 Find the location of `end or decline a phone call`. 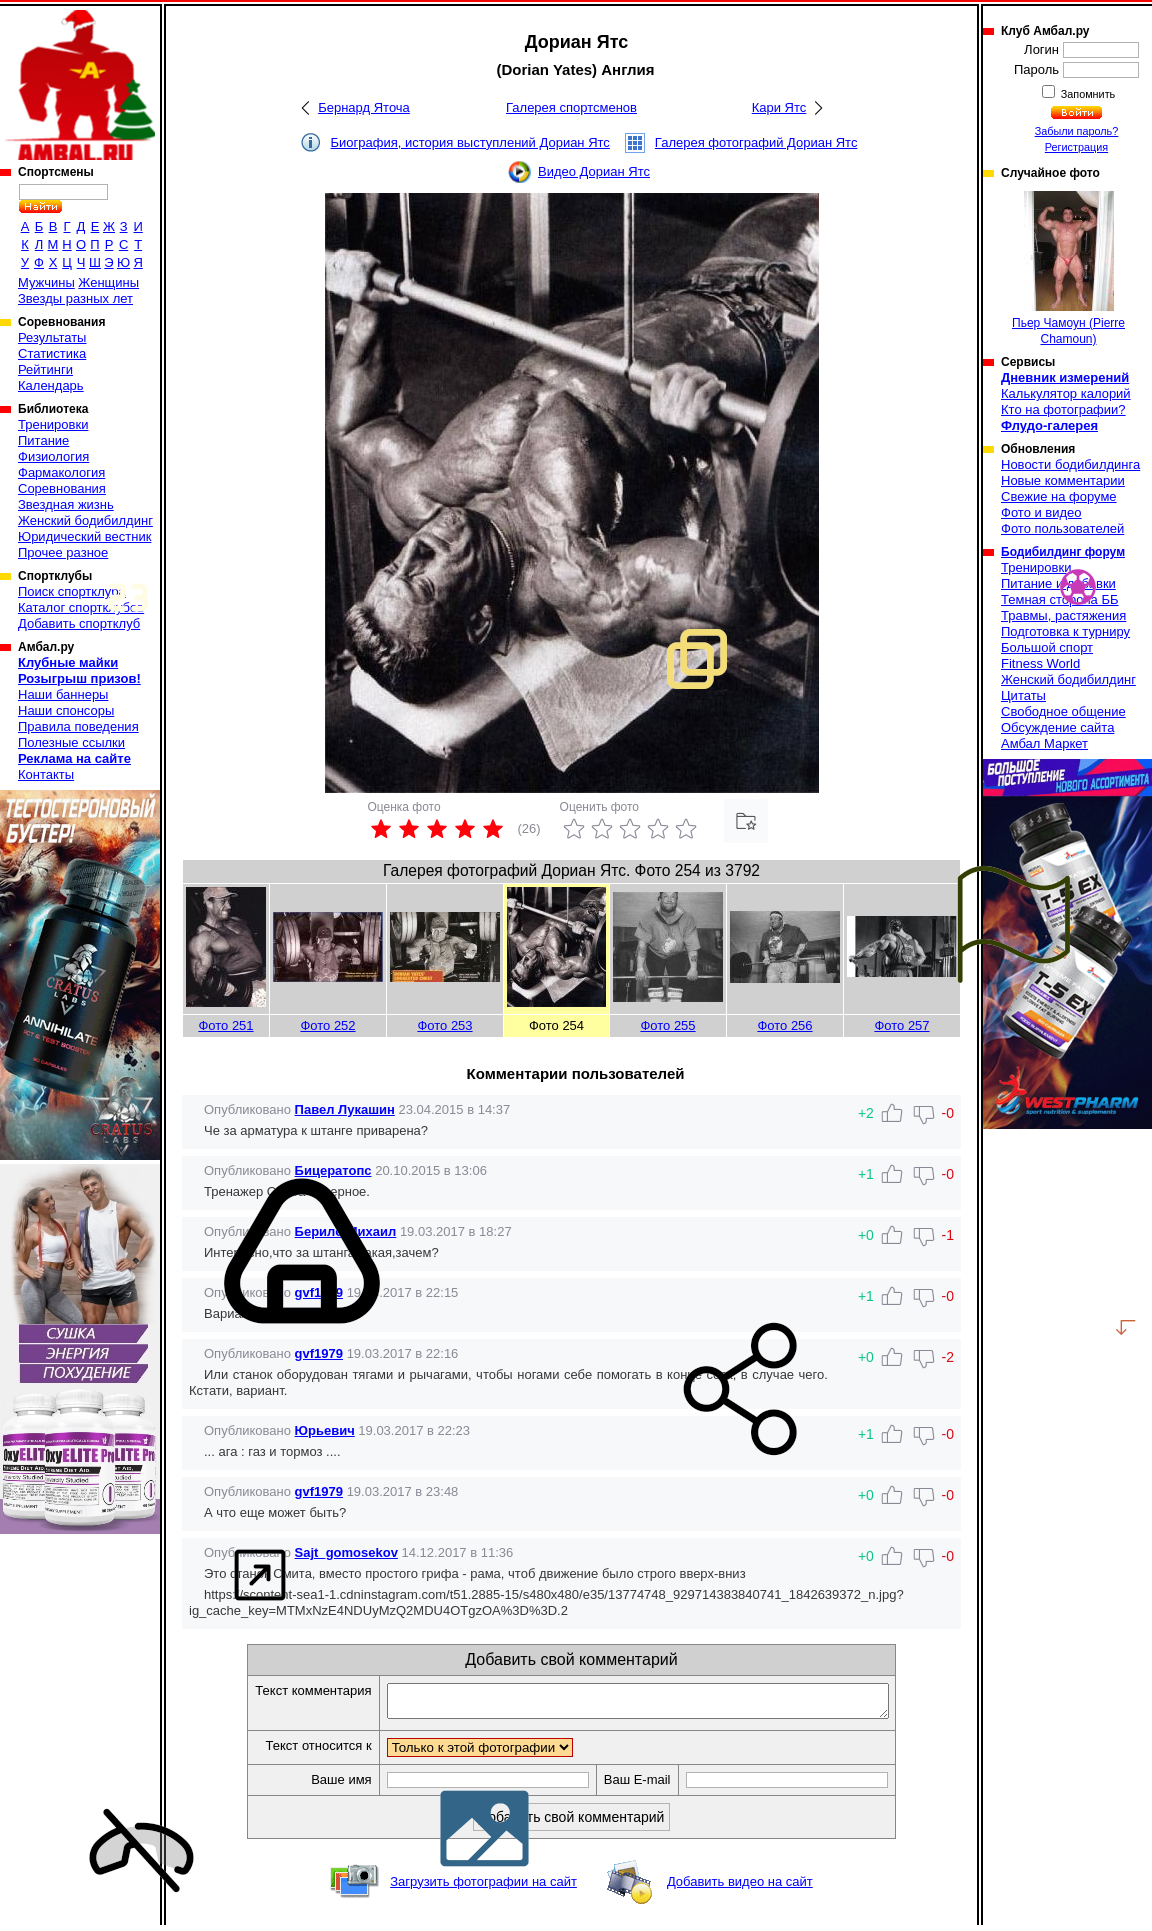

end or decline a phone call is located at coordinates (141, 1850).